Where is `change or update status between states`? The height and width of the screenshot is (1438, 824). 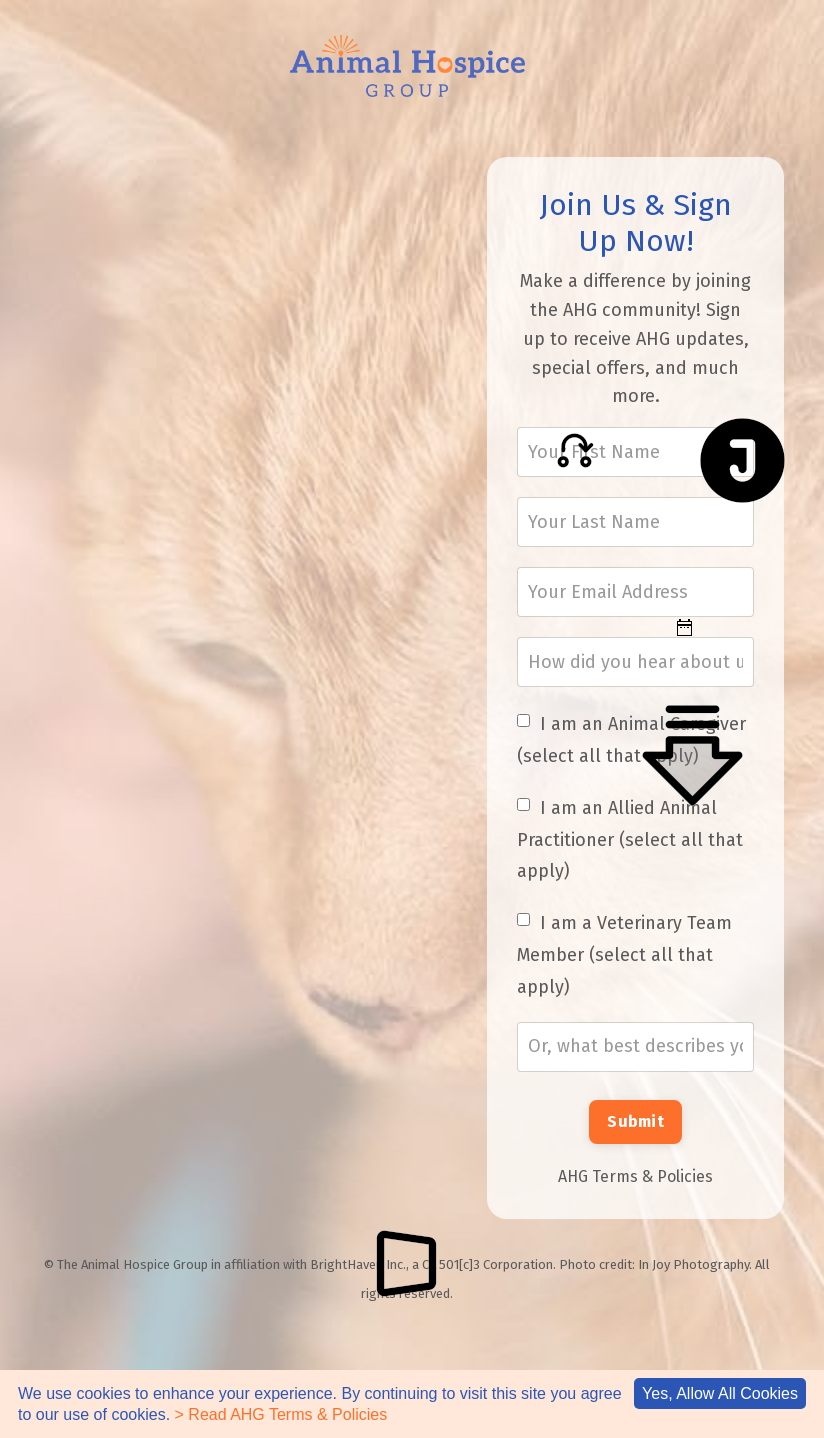
change or update status between states is located at coordinates (574, 450).